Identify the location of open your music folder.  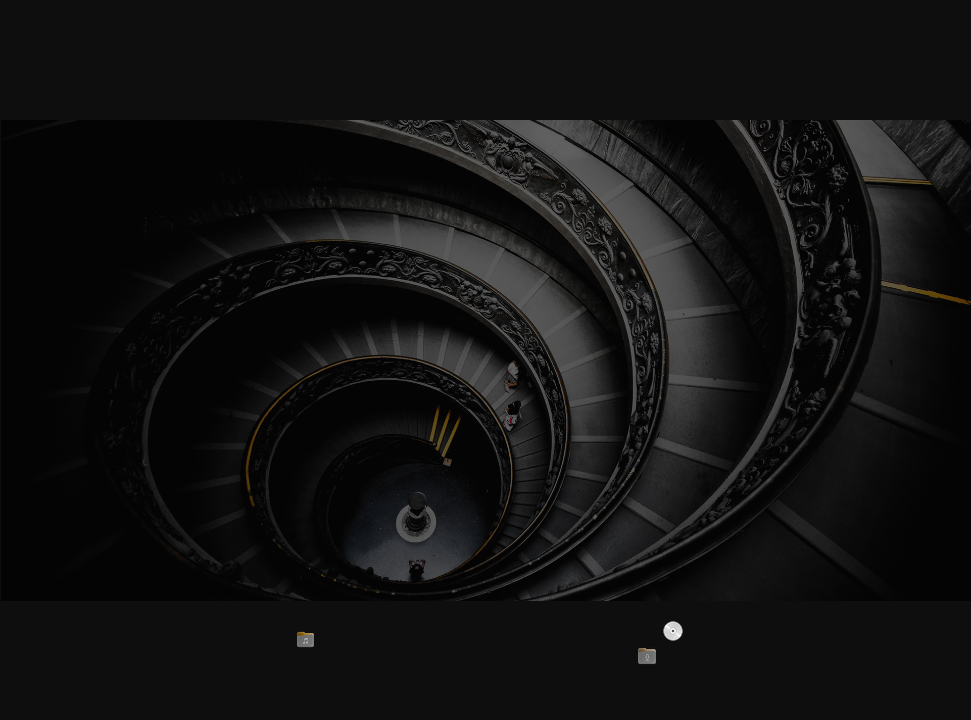
(305, 639).